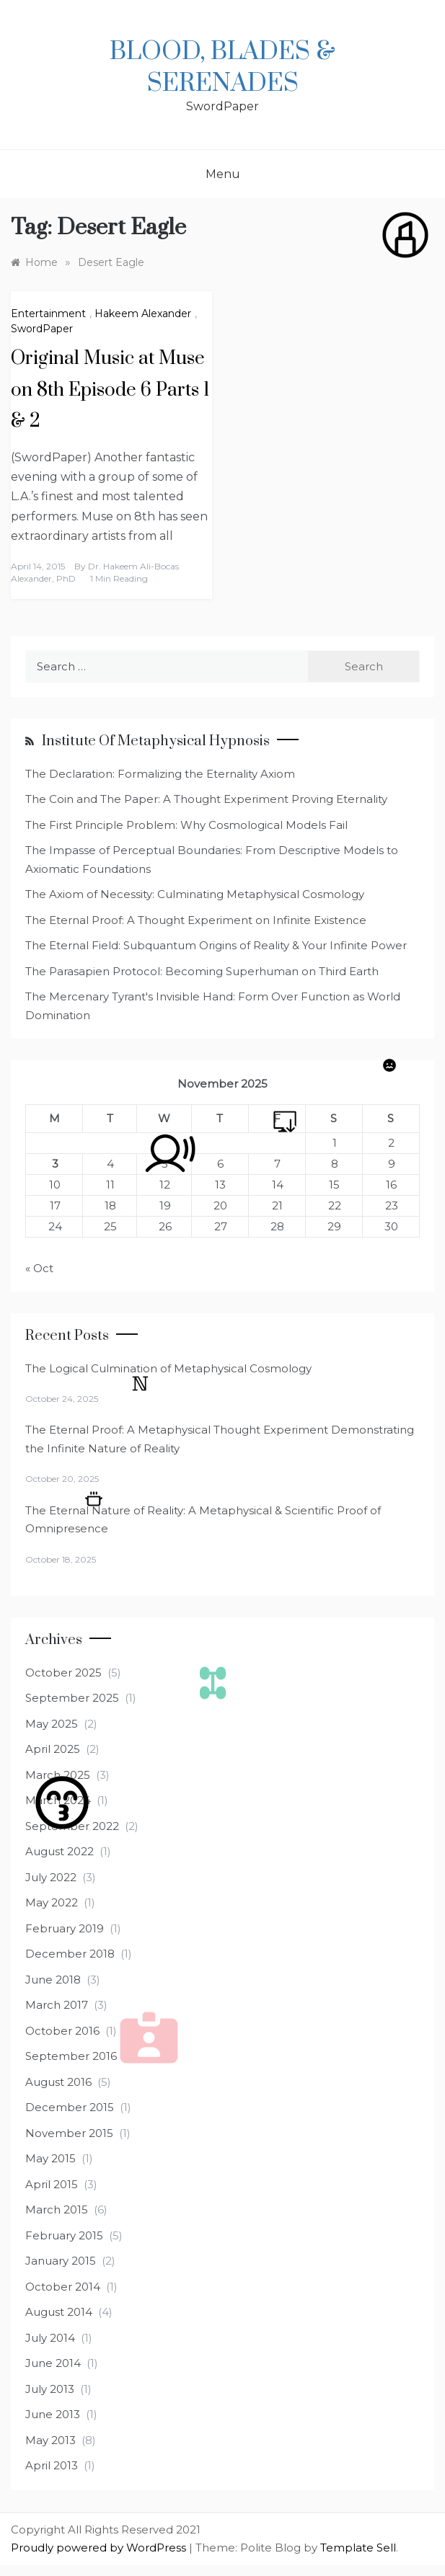 Image resolution: width=445 pixels, height=2576 pixels. What do you see at coordinates (213, 1683) in the screenshot?
I see `select 4WD or all-wheel drive mode` at bounding box center [213, 1683].